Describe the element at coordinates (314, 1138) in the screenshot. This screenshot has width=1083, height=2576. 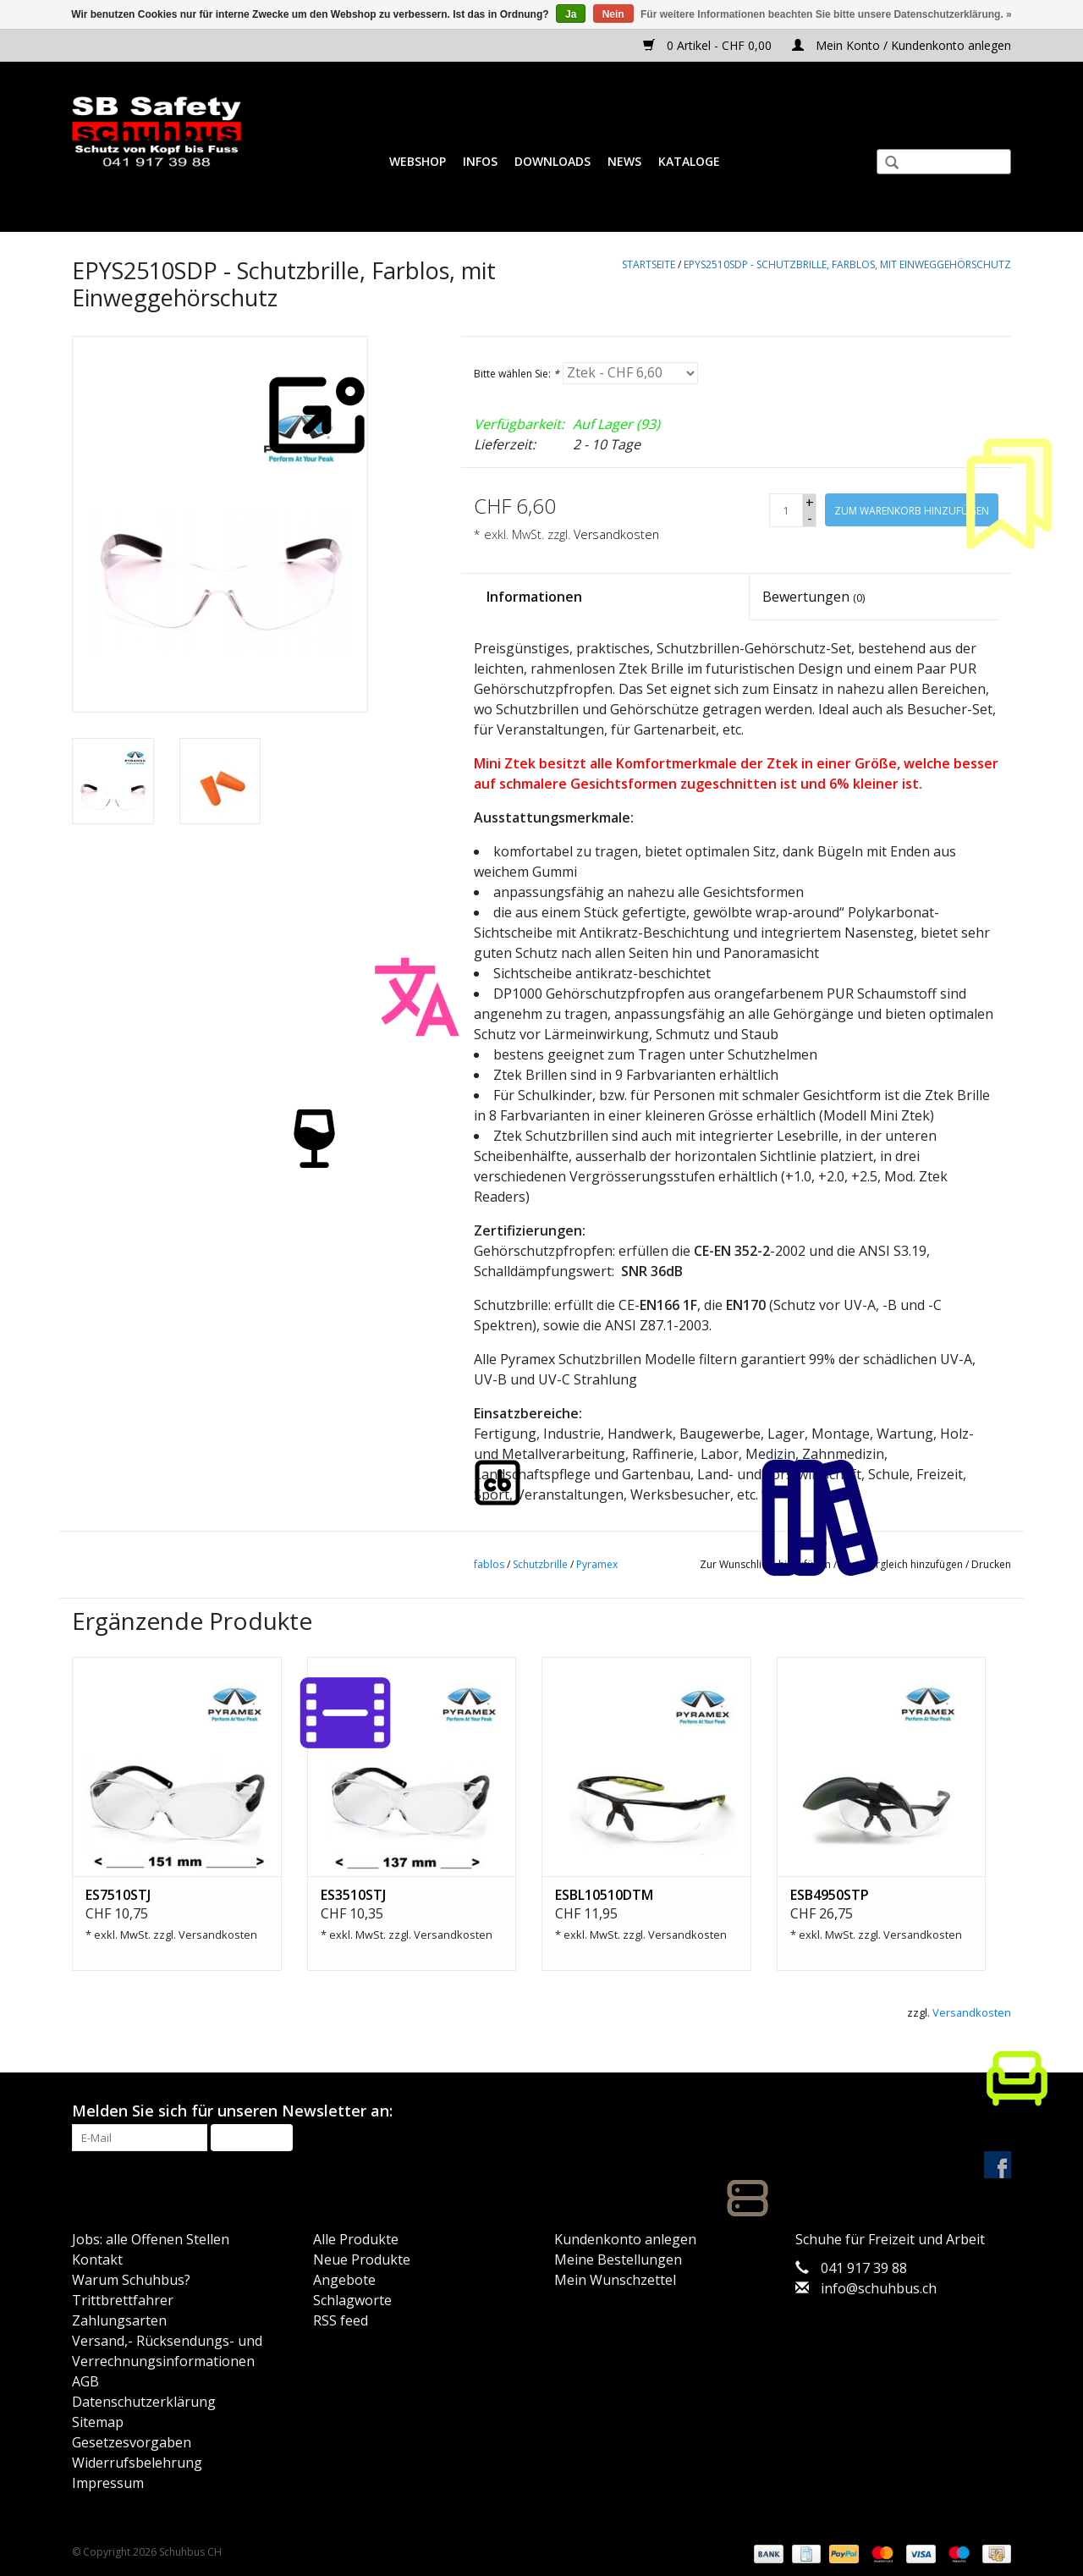
I see `indicates a full drink or beverage status` at that location.